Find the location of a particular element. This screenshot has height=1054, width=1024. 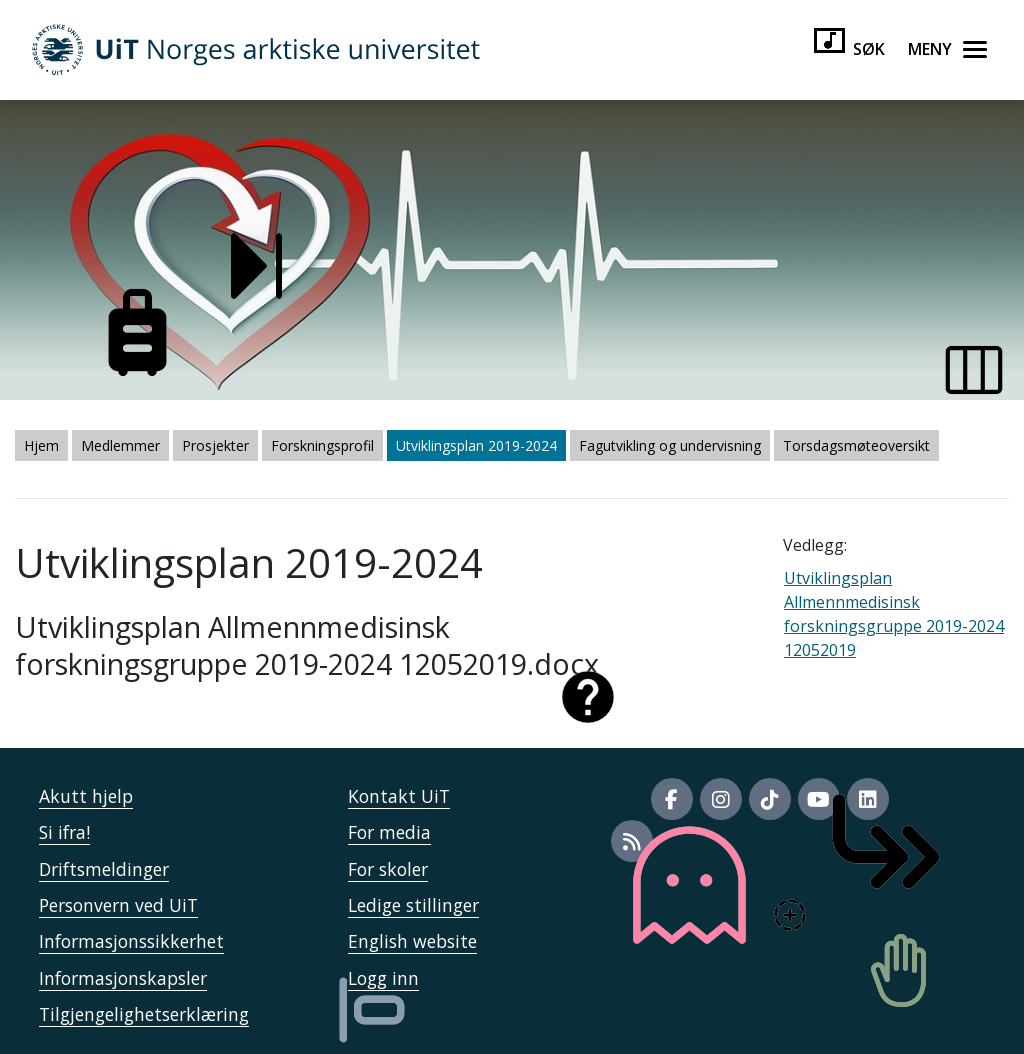

align selected elements to the left is located at coordinates (372, 1010).